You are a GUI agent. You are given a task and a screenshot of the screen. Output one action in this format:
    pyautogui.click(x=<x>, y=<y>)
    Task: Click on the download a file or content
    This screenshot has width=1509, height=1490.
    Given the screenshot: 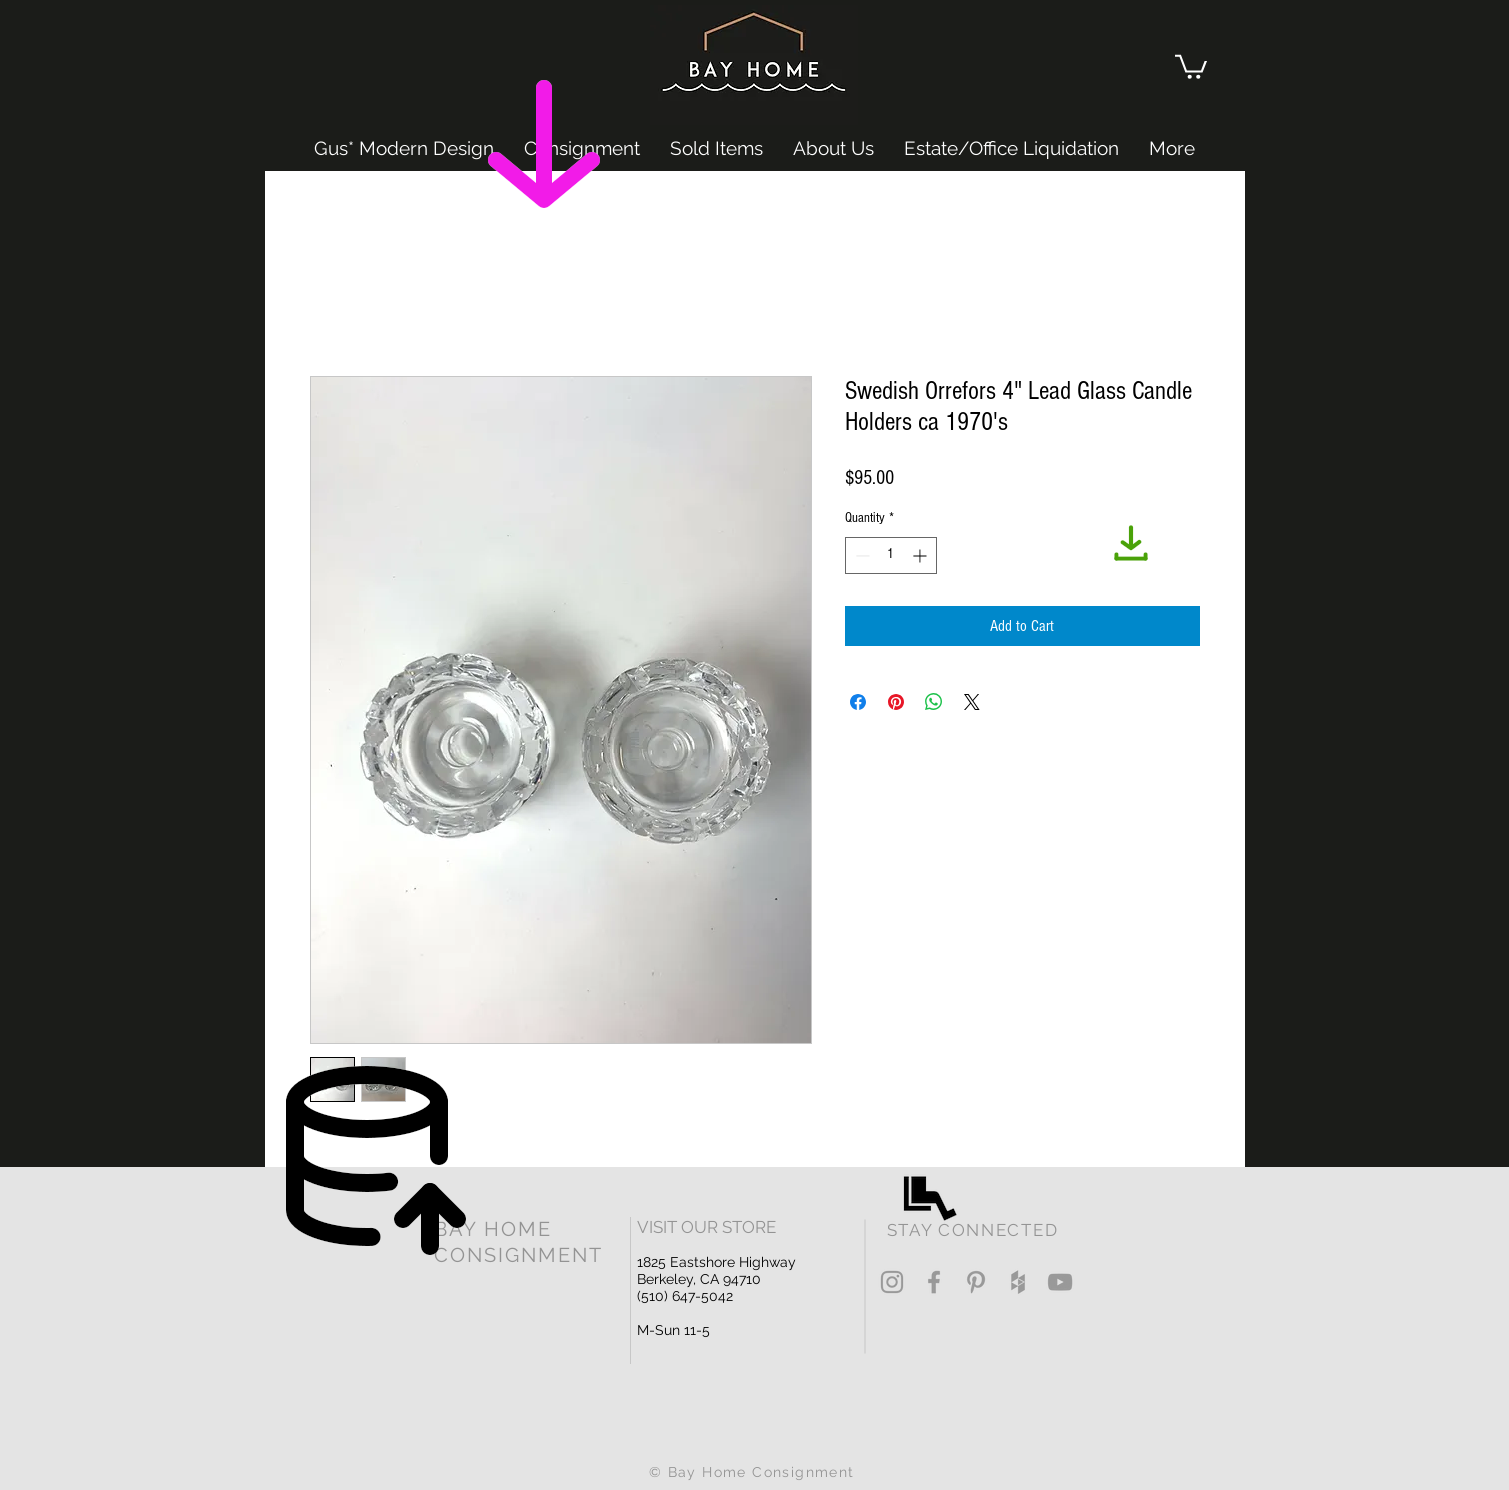 What is the action you would take?
    pyautogui.click(x=1131, y=544)
    